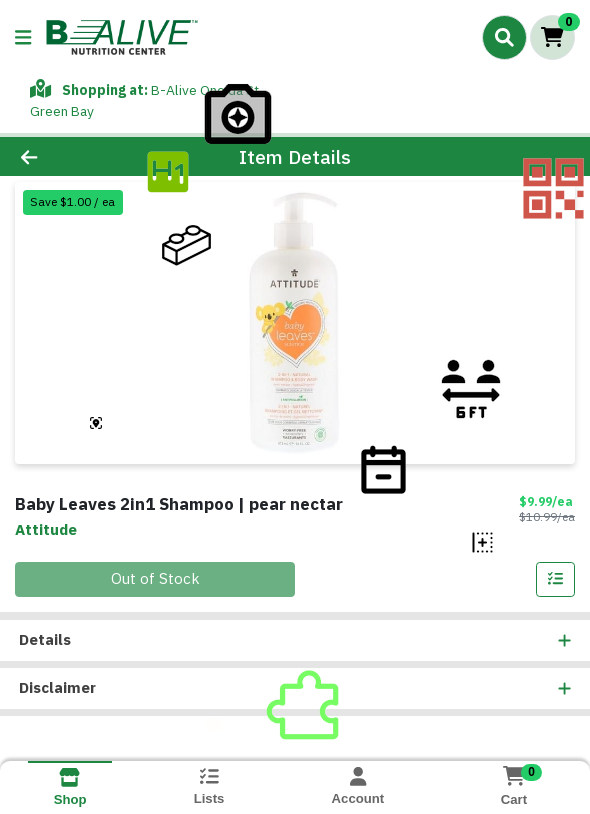 This screenshot has height=814, width=590. What do you see at coordinates (471, 389) in the screenshot?
I see `indicates social distancing requirement of 6 feet` at bounding box center [471, 389].